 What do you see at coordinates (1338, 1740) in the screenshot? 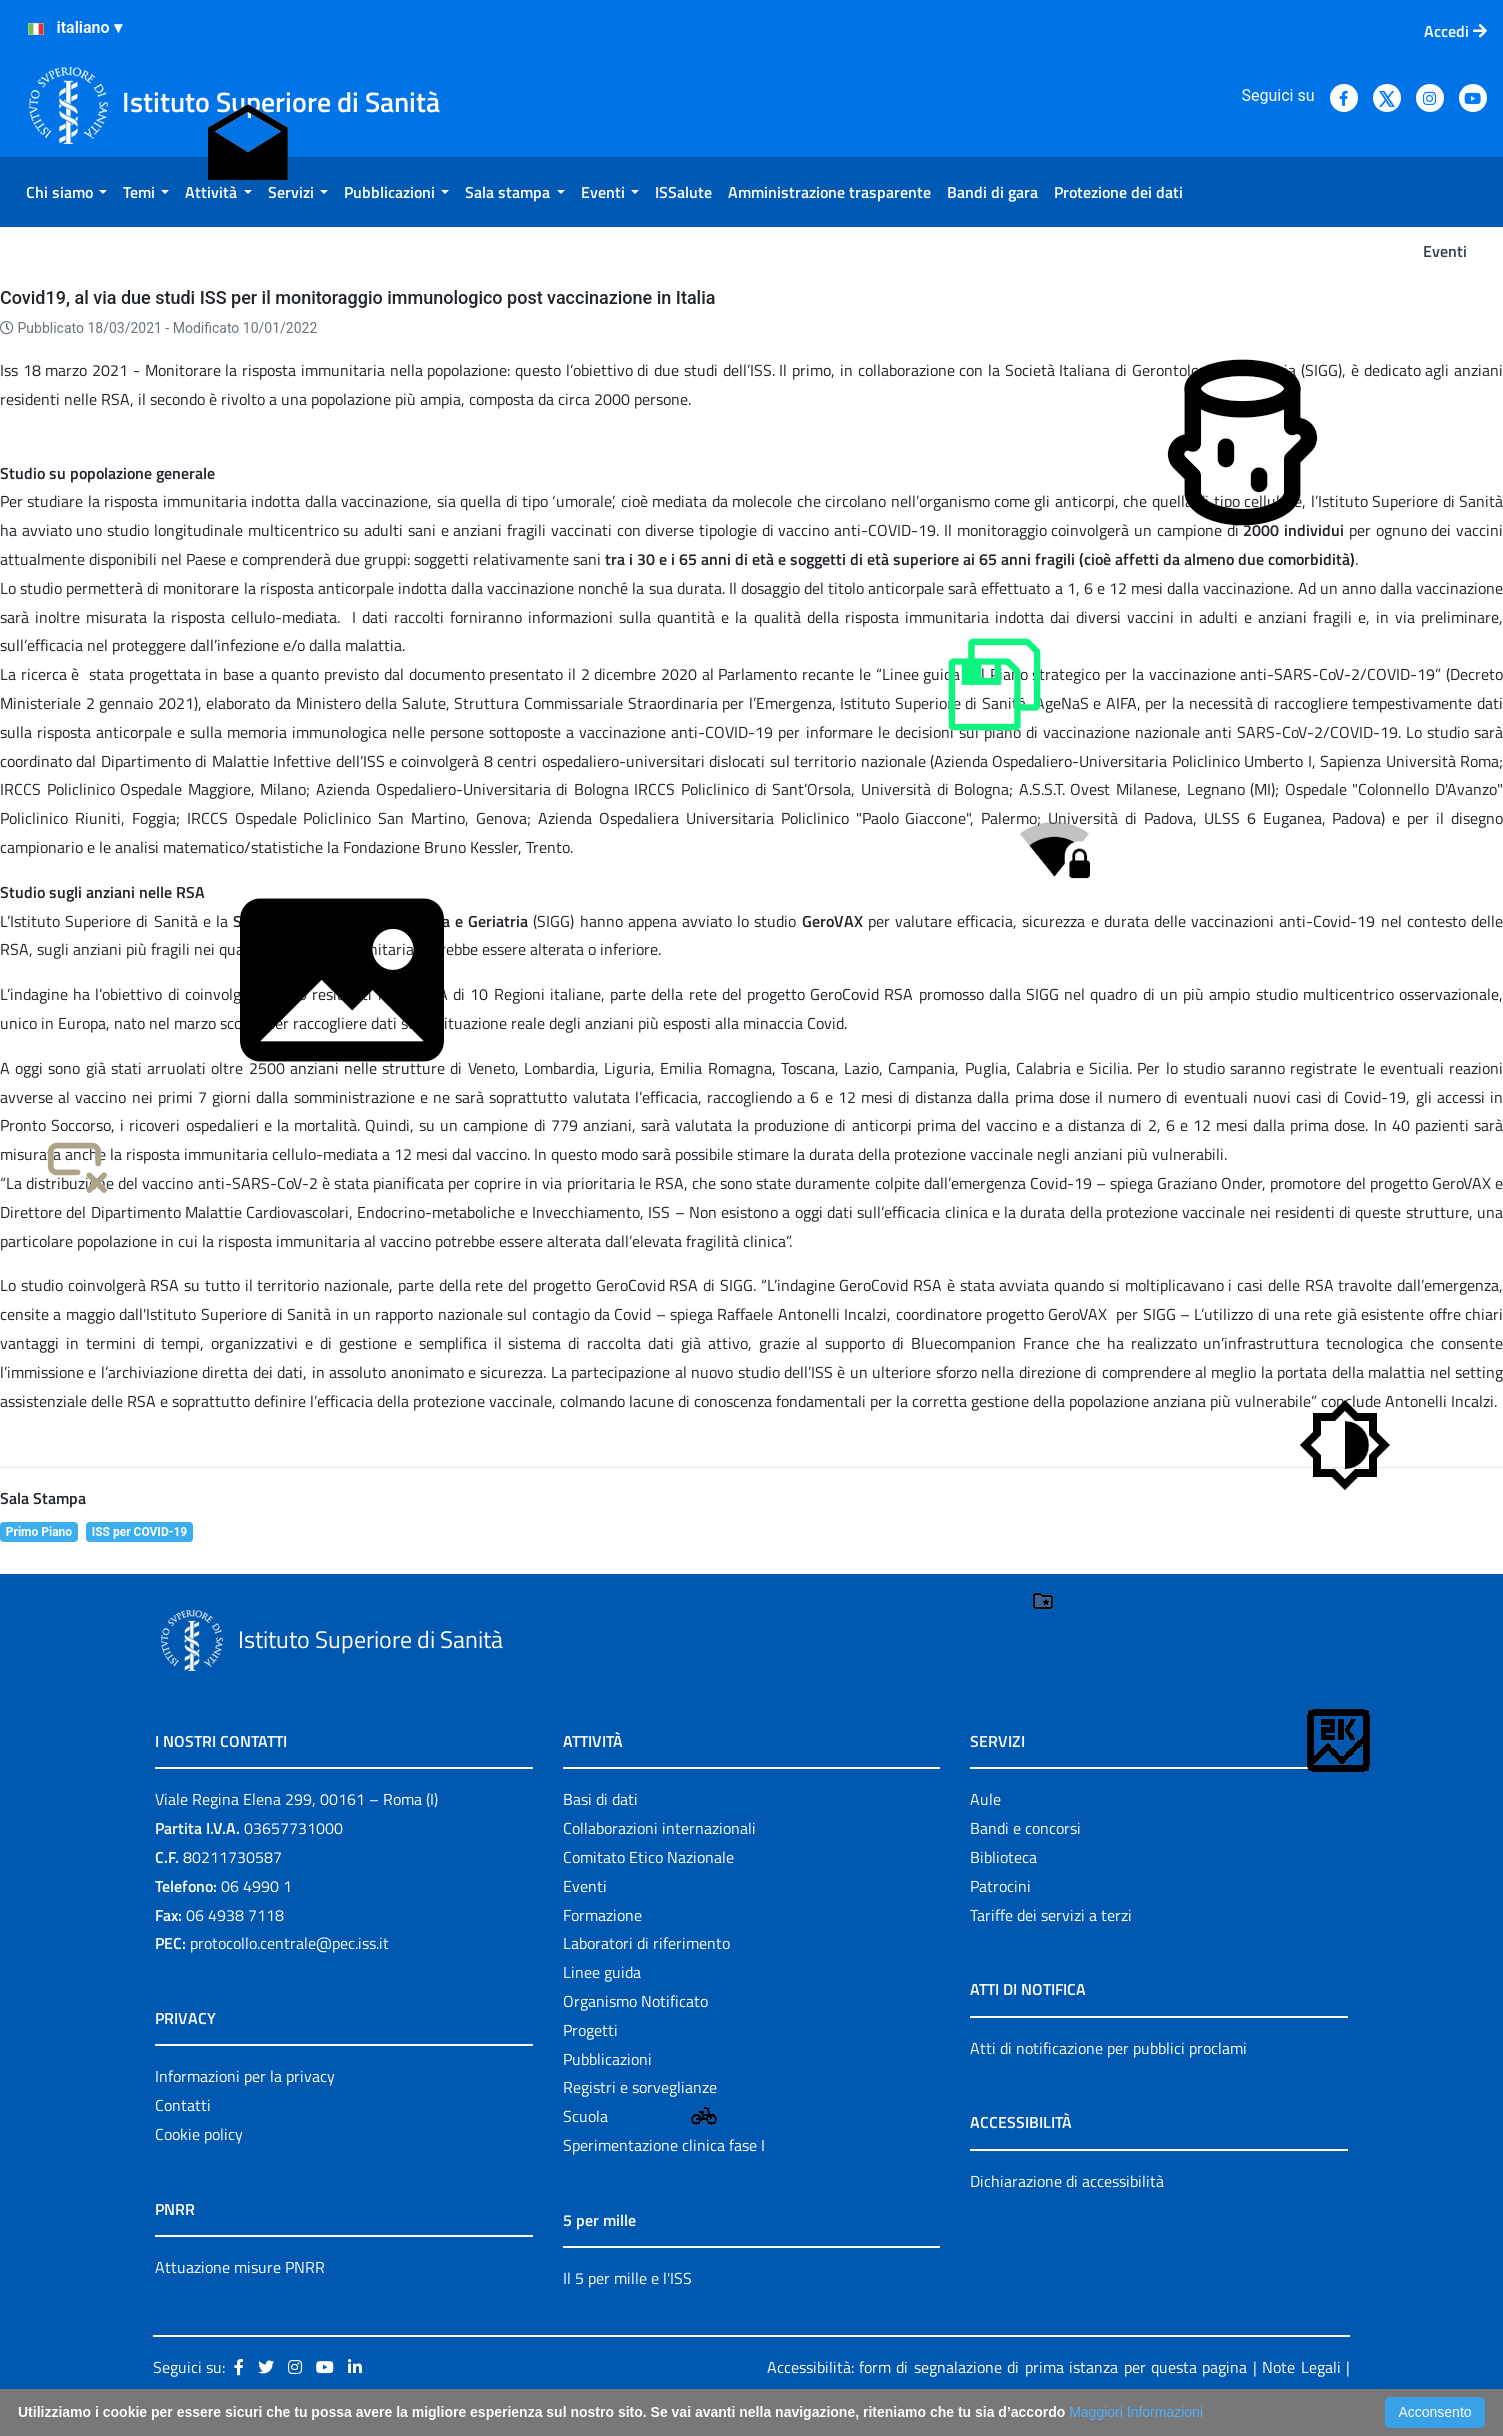
I see `view 2K resolution video quality settings` at bounding box center [1338, 1740].